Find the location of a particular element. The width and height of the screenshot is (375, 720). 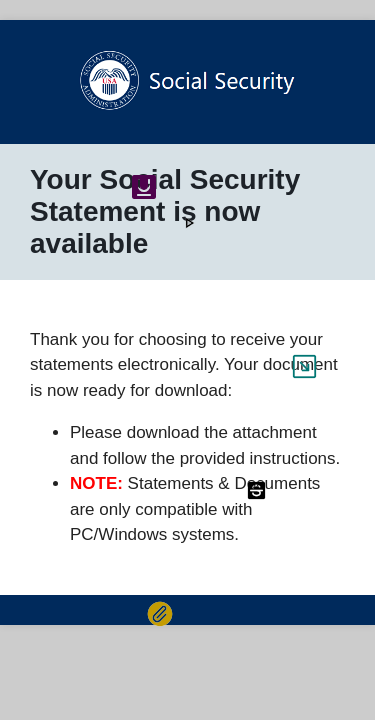

apply underline formatting to selected text is located at coordinates (144, 187).